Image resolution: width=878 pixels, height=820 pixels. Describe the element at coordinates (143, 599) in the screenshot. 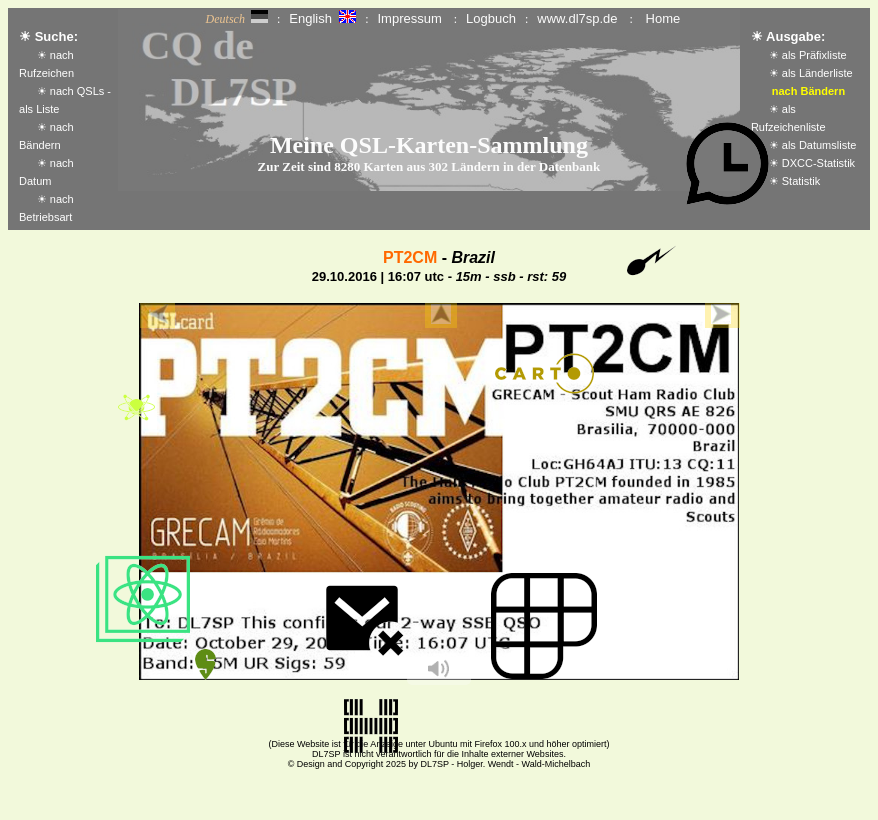

I see `create react app logo` at that location.